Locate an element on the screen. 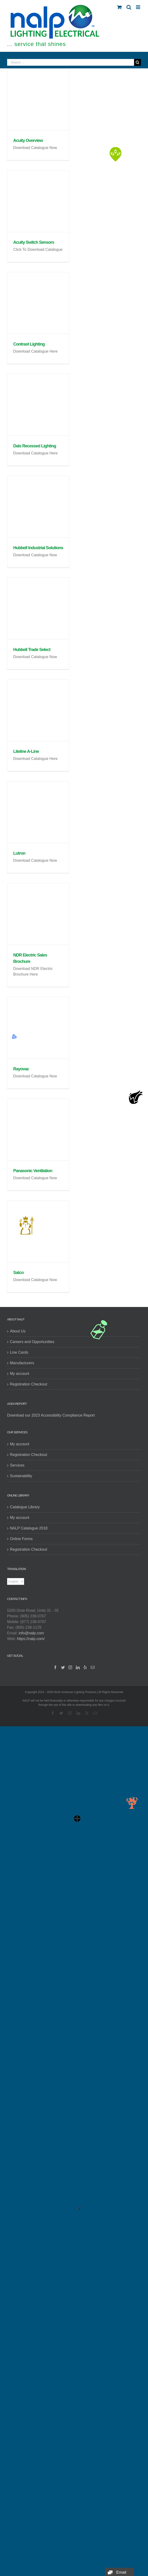 The height and width of the screenshot is (2576, 148). navigate or pan in multiple directions is located at coordinates (77, 1818).